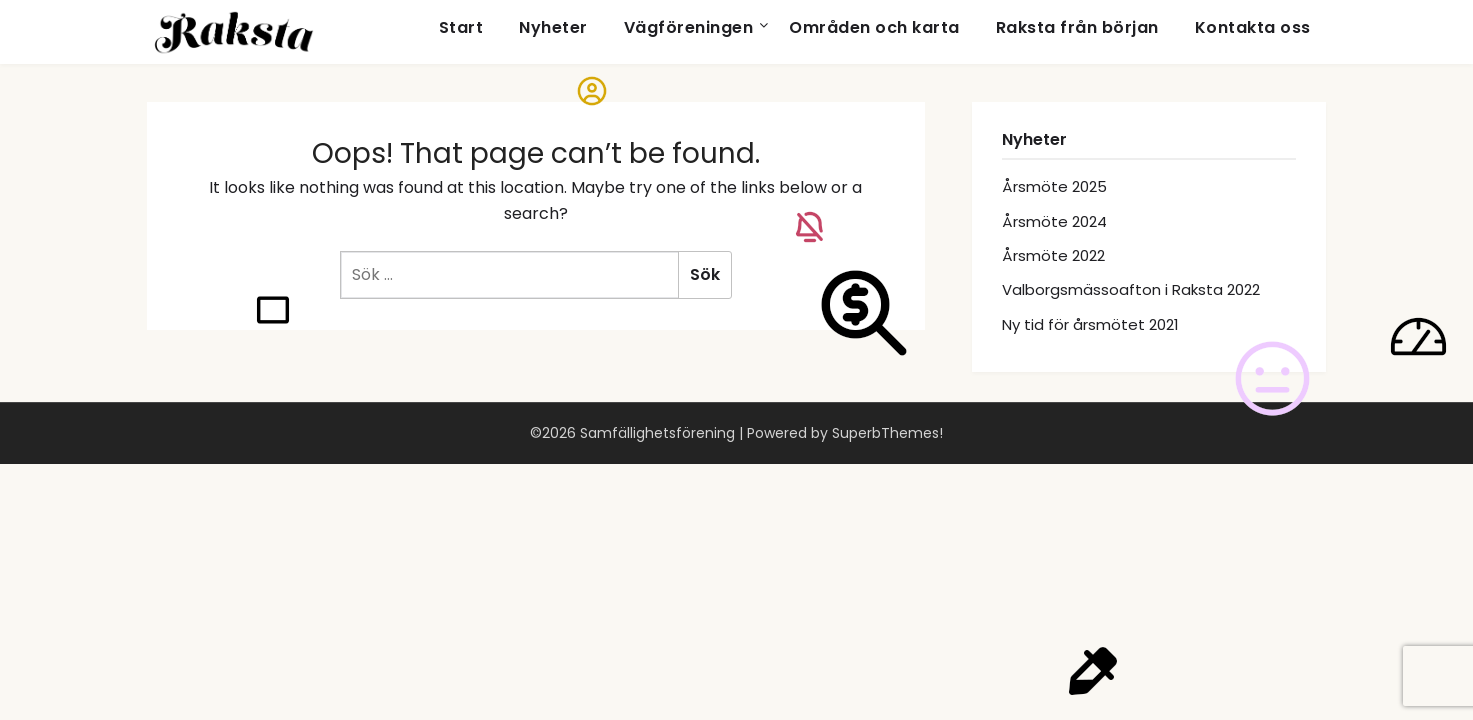 The width and height of the screenshot is (1473, 720). Describe the element at coordinates (592, 91) in the screenshot. I see `view your profile` at that location.